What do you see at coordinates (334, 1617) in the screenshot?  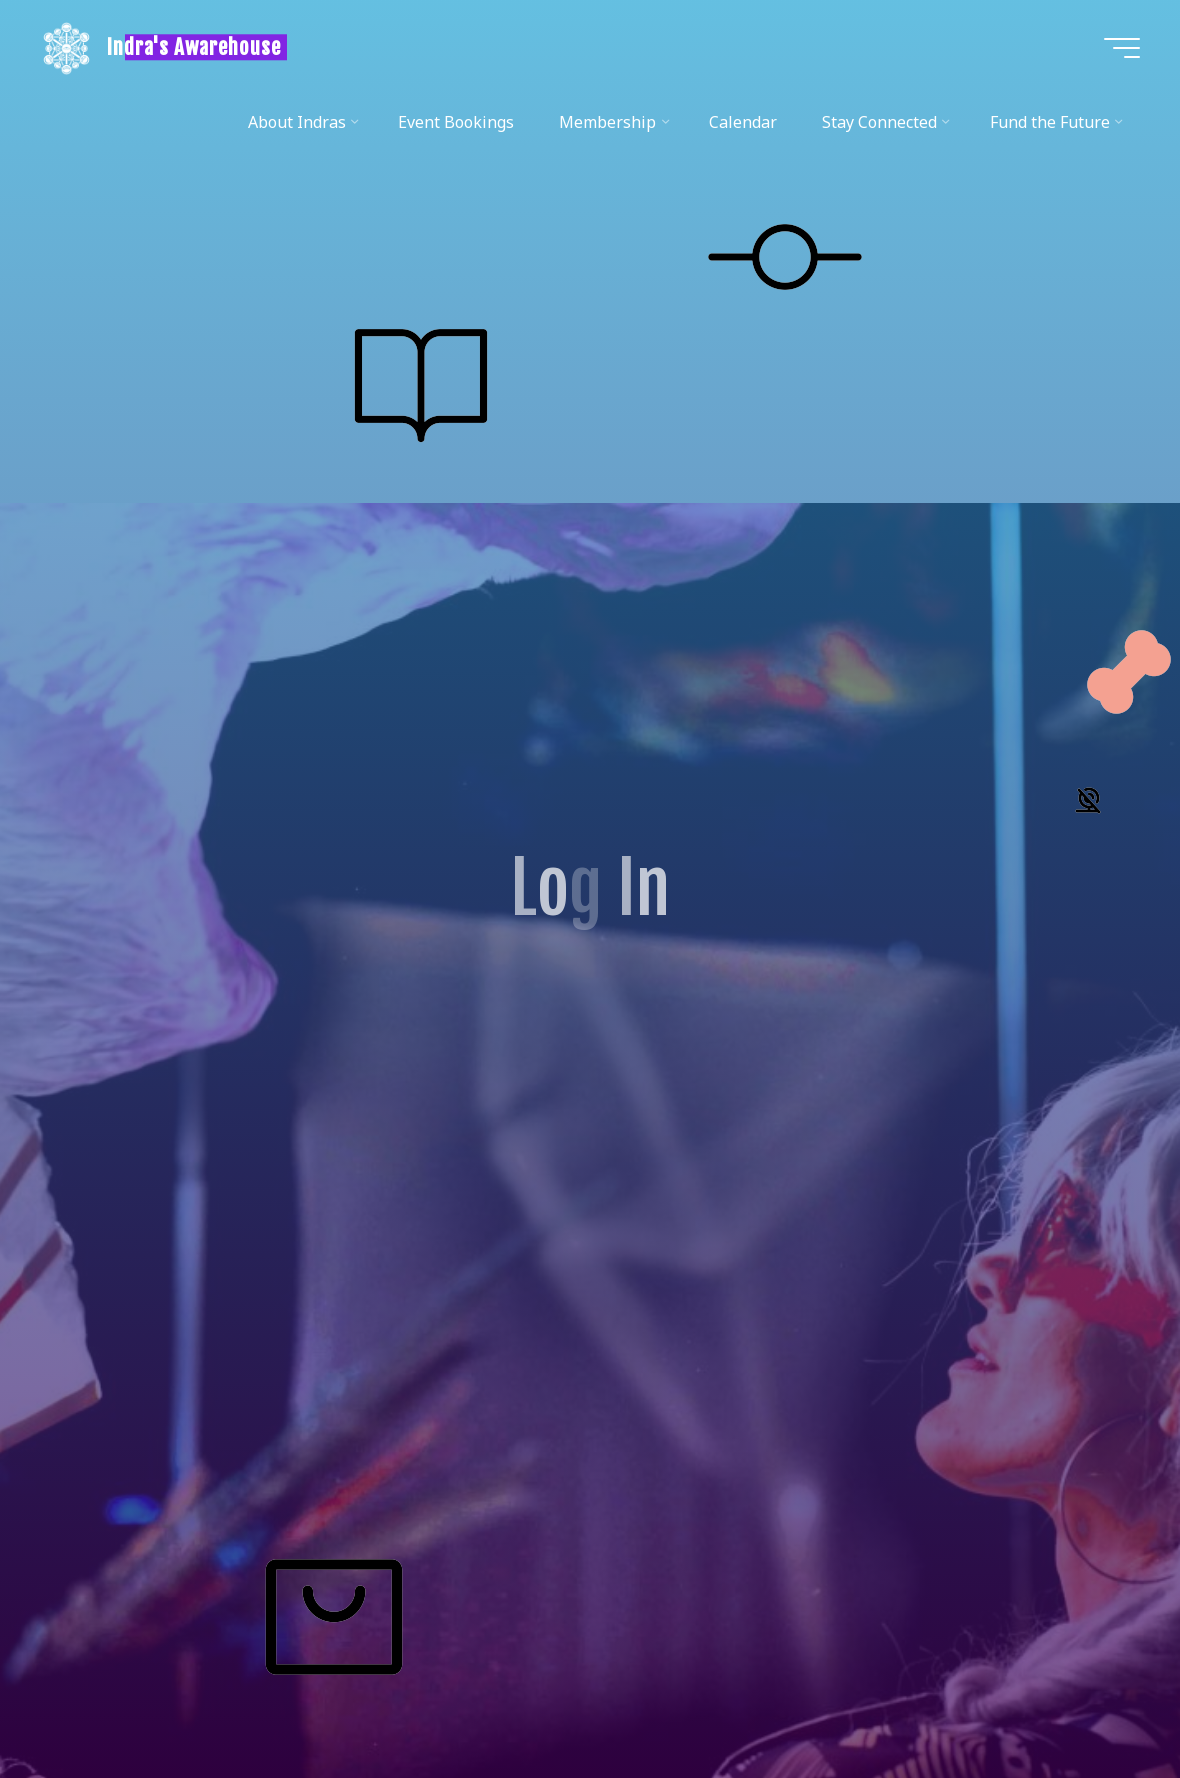 I see `view your shopping cart` at bounding box center [334, 1617].